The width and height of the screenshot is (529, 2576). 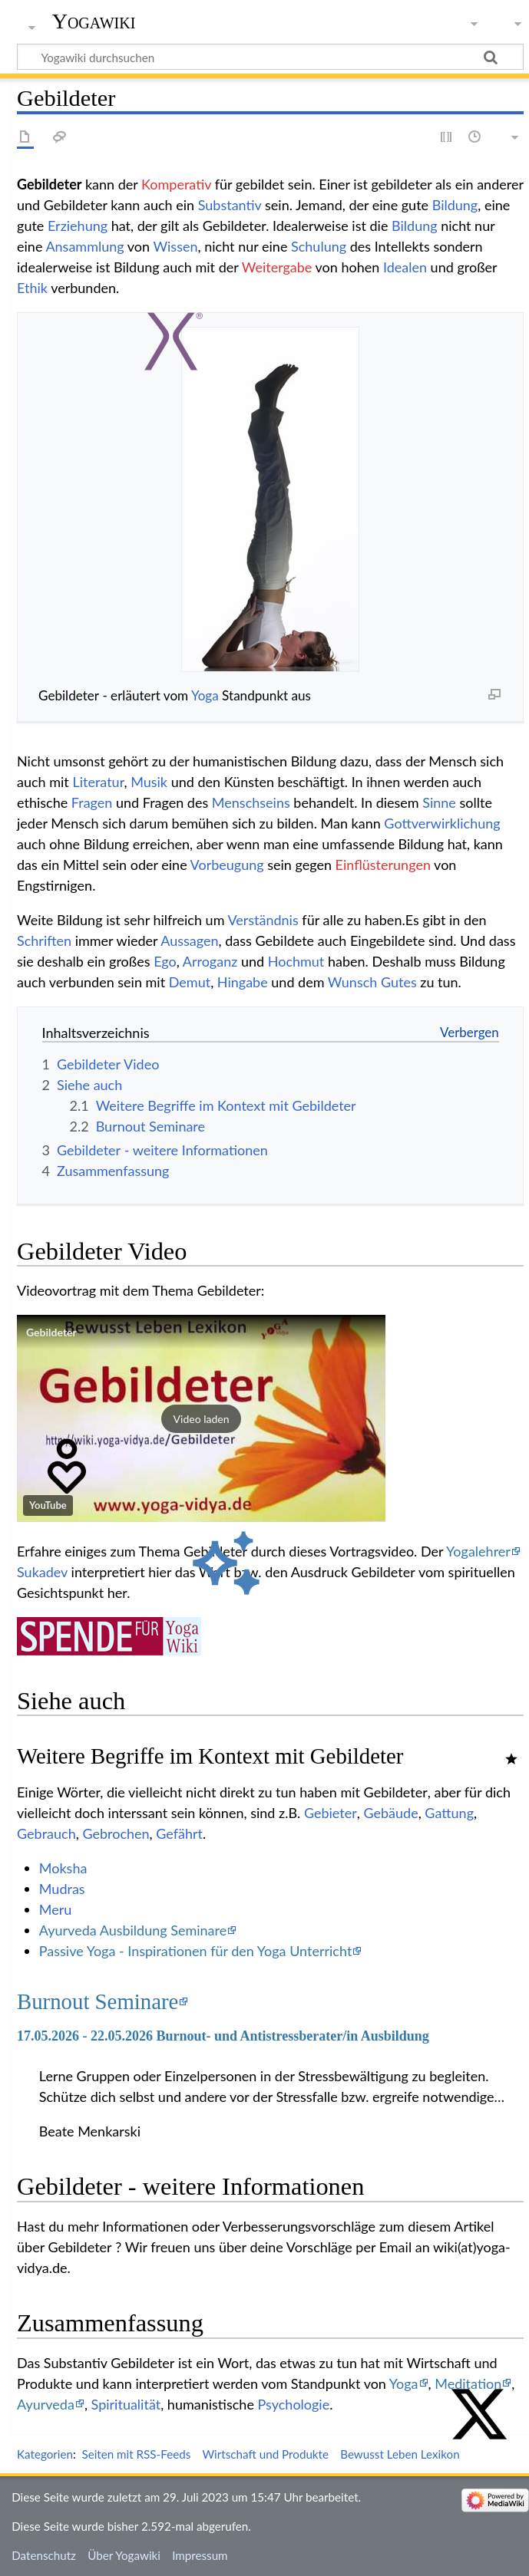 What do you see at coordinates (227, 1563) in the screenshot?
I see `indicates AI-generated or enhanced content` at bounding box center [227, 1563].